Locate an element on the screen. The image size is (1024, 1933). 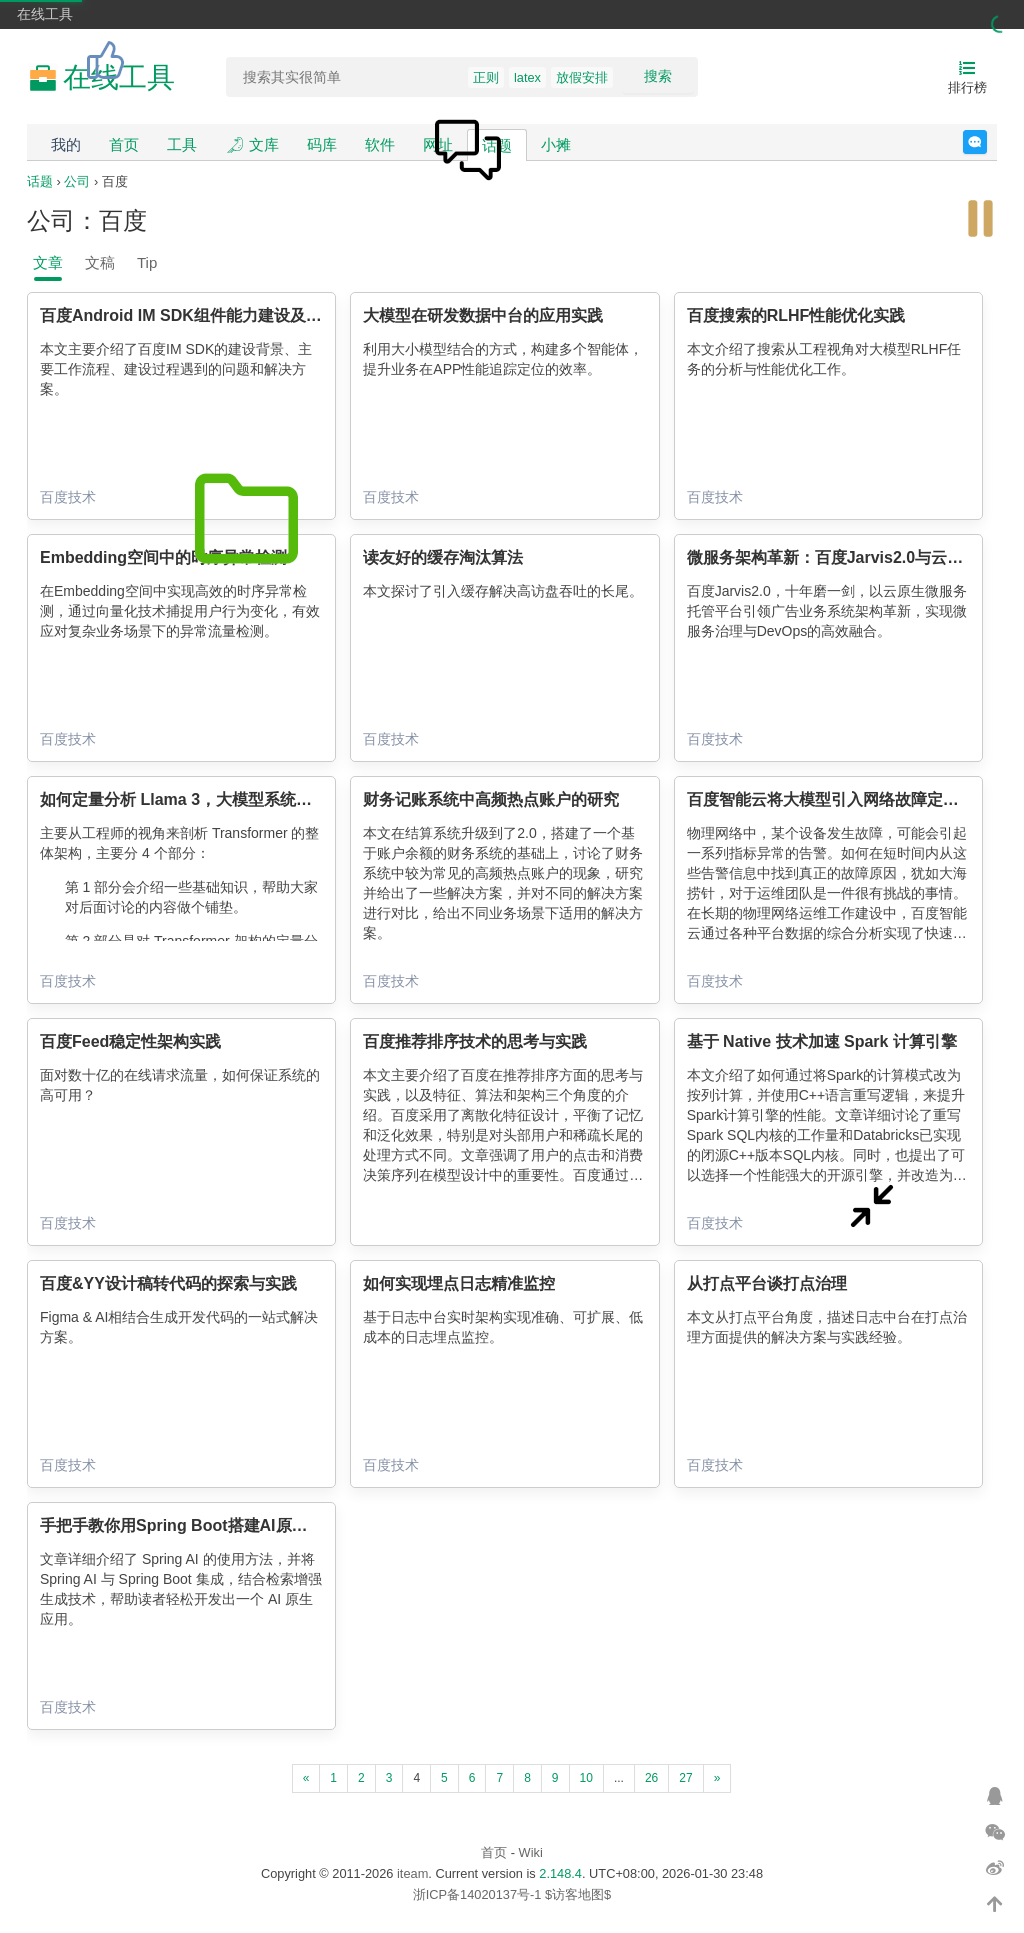
open folder or directory is located at coordinates (246, 518).